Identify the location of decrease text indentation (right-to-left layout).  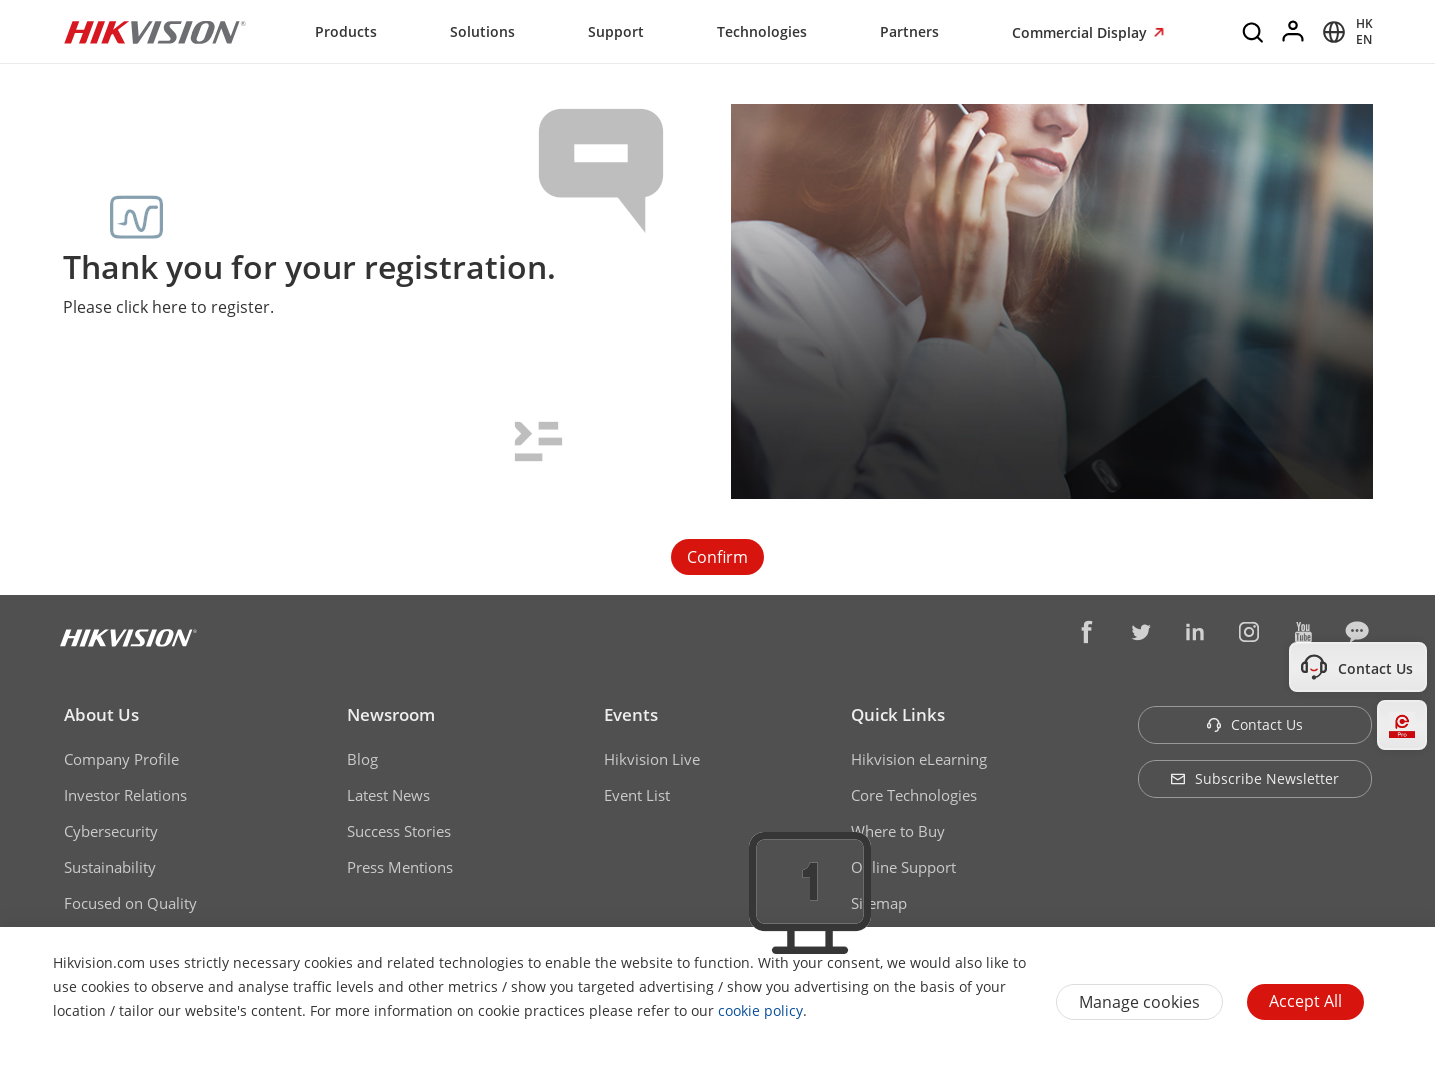
(538, 441).